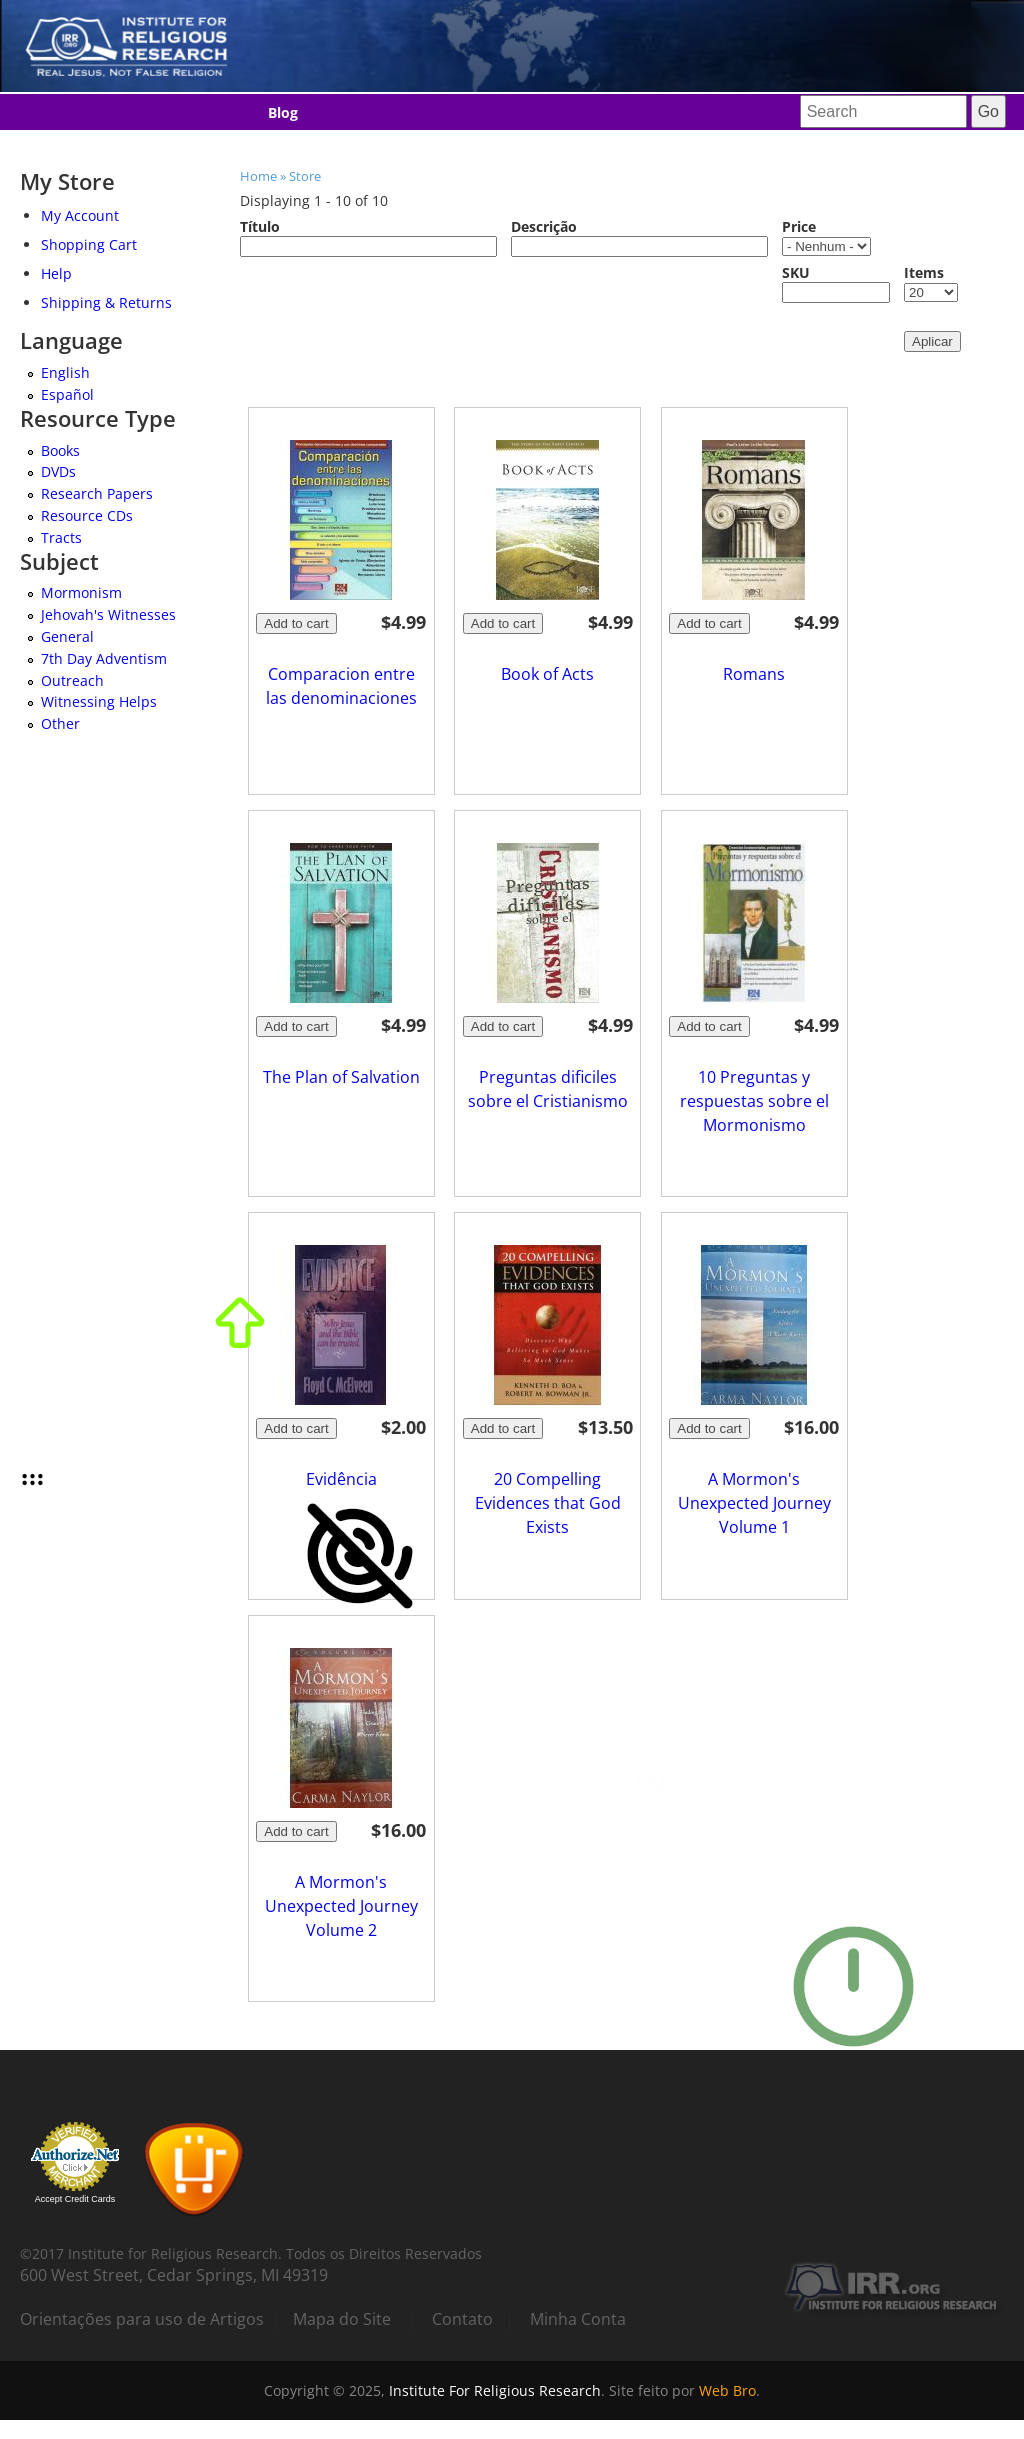 The width and height of the screenshot is (1024, 2439). I want to click on indicates 12 o'clock or noon/midnight time, so click(853, 1986).